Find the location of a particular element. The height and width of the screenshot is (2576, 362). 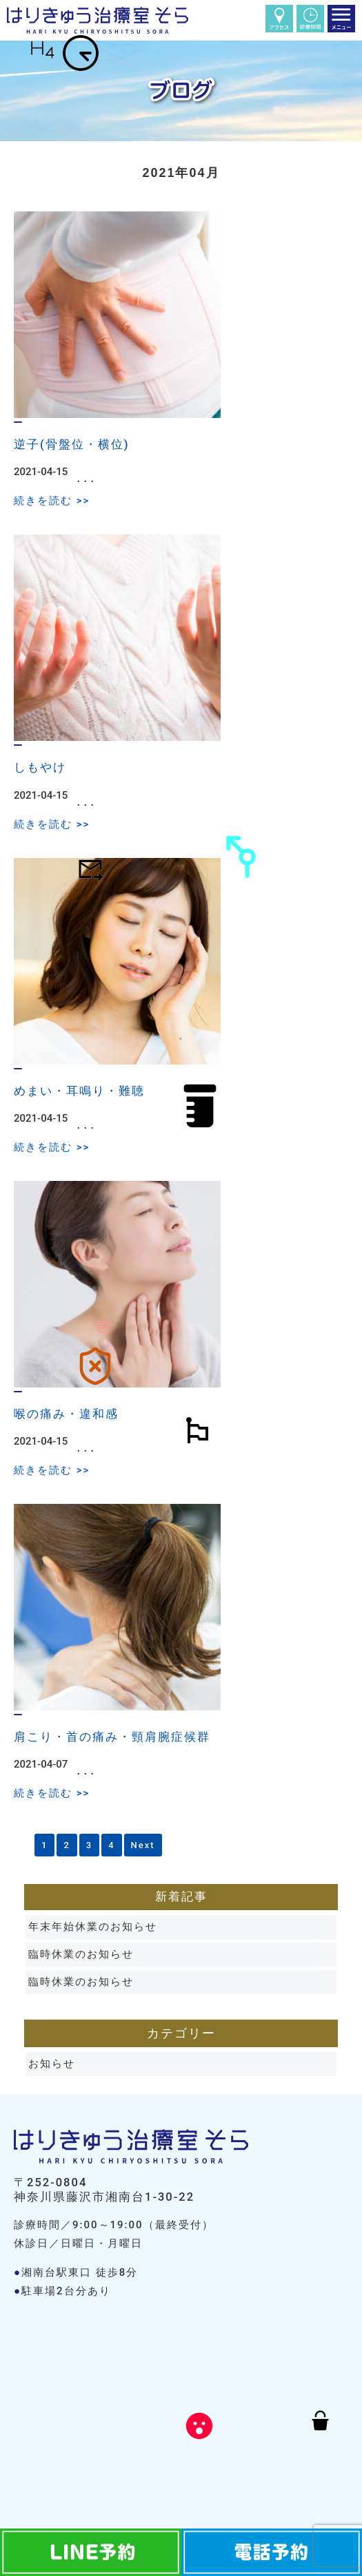

view prescription or medication details is located at coordinates (200, 1106).